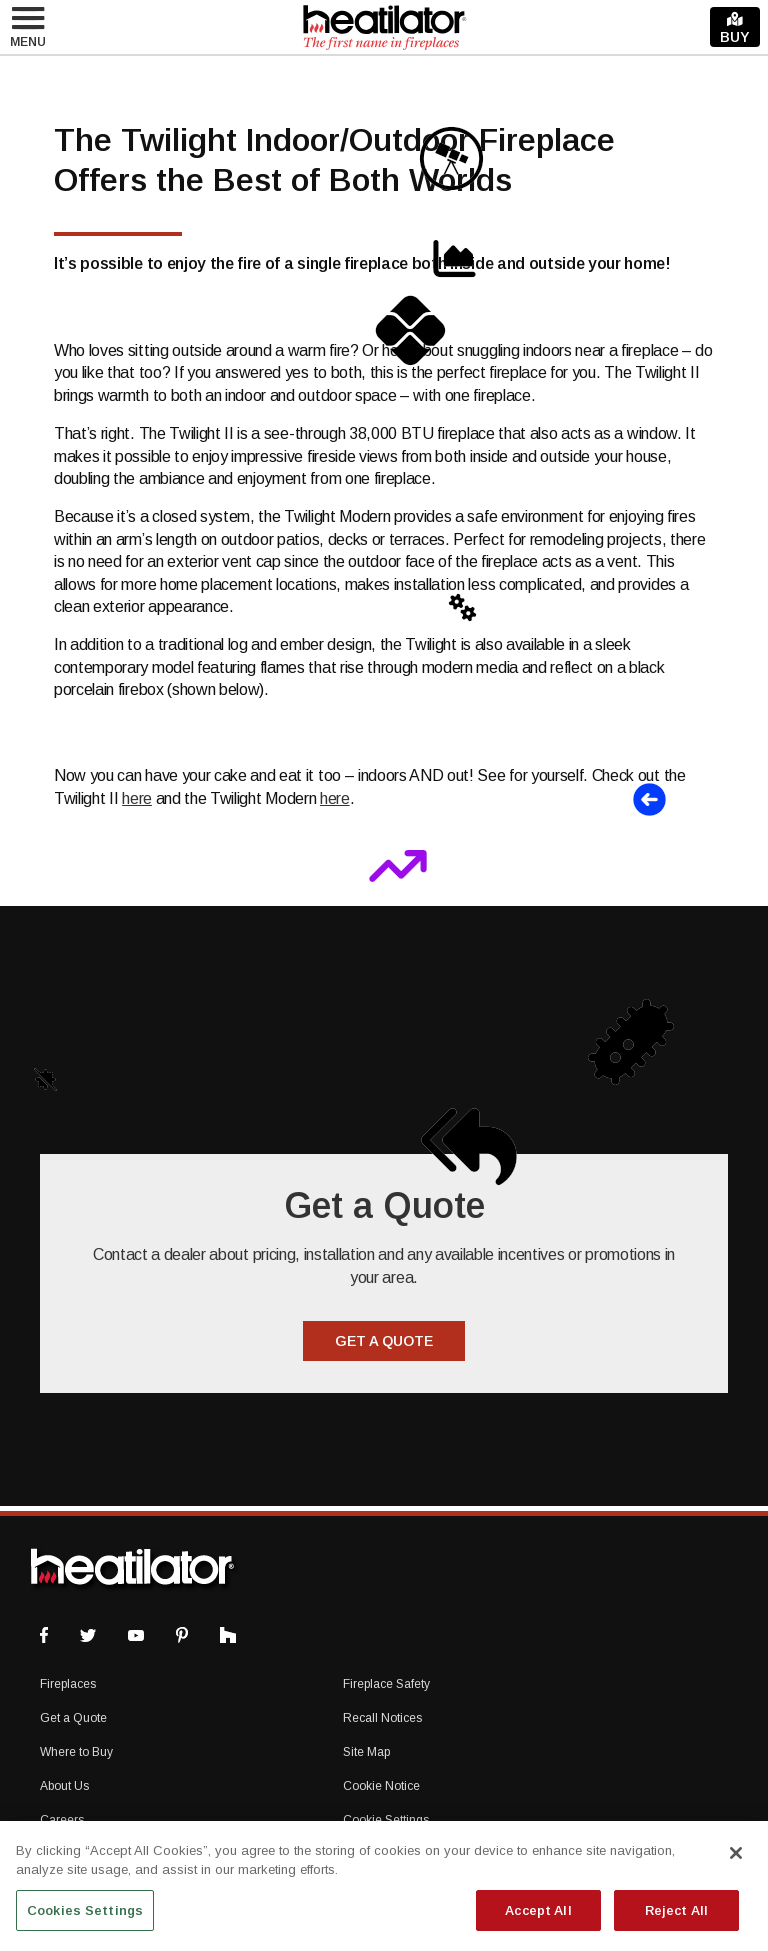  Describe the element at coordinates (649, 799) in the screenshot. I see `go back to the previous screen` at that location.